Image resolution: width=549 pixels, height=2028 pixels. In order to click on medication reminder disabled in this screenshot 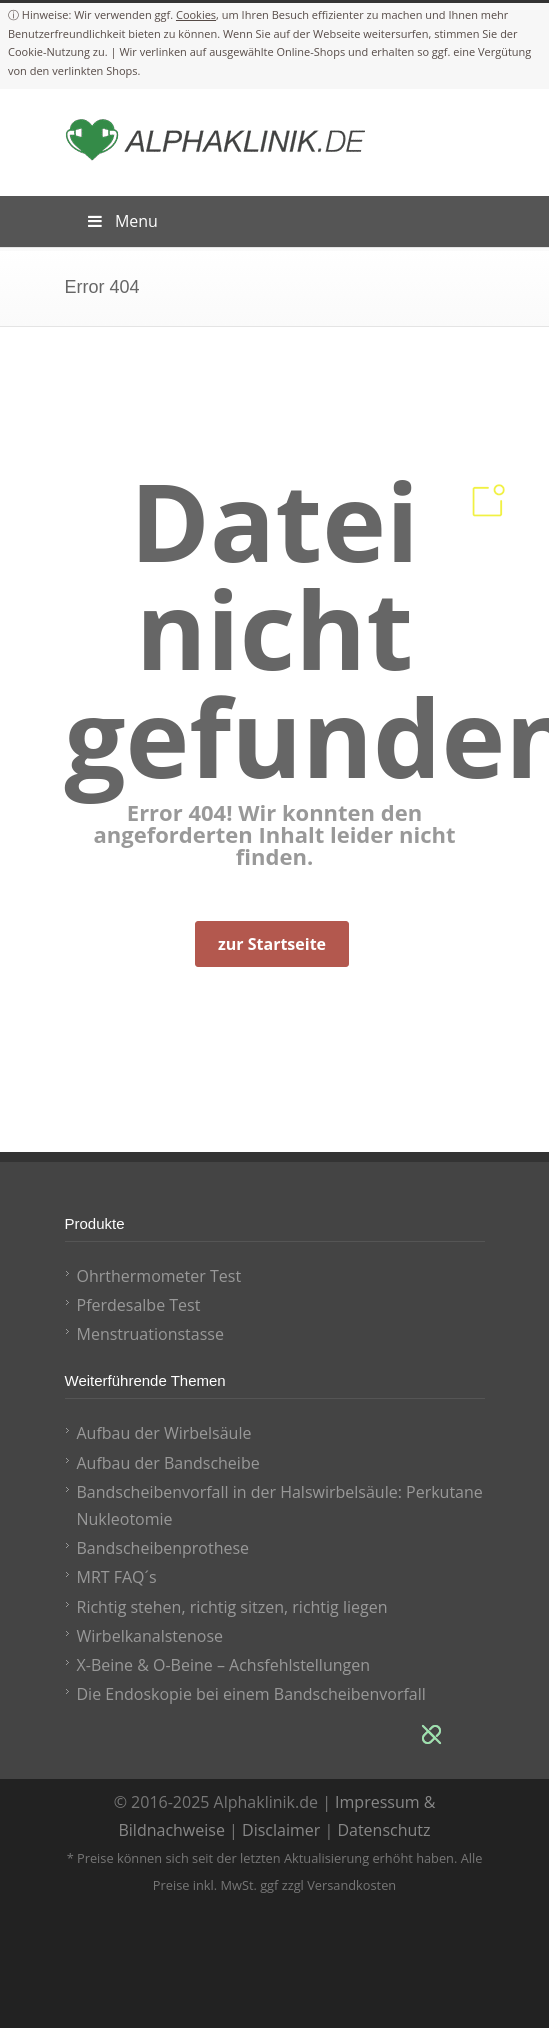, I will do `click(431, 1734)`.